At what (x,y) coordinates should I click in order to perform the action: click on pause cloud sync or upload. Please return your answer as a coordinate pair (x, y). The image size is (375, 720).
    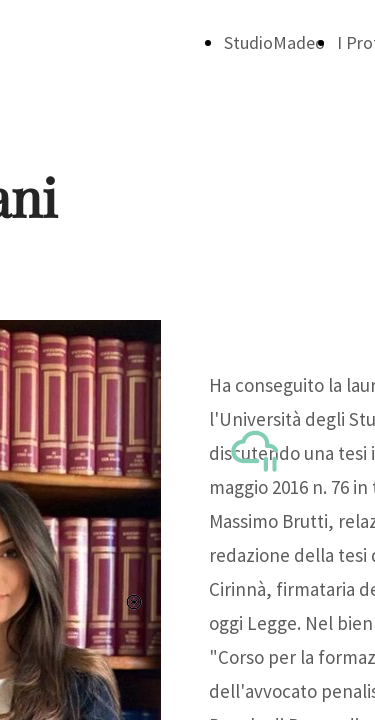
    Looking at the image, I should click on (255, 448).